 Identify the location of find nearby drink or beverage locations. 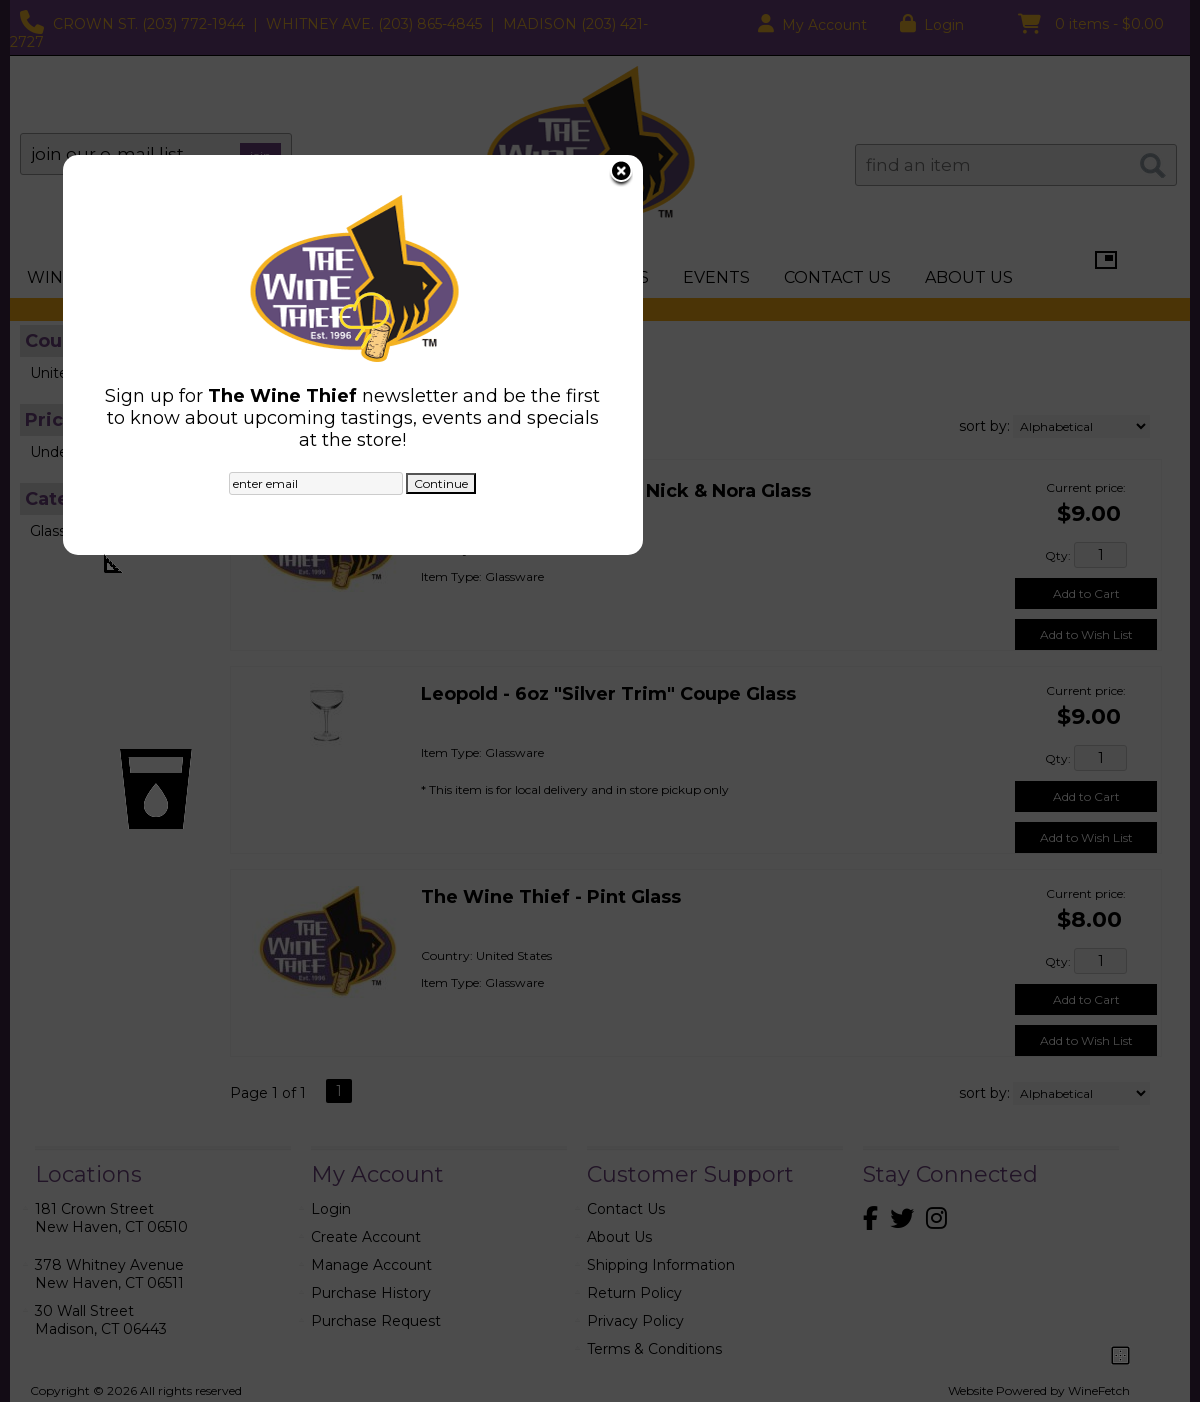
(156, 789).